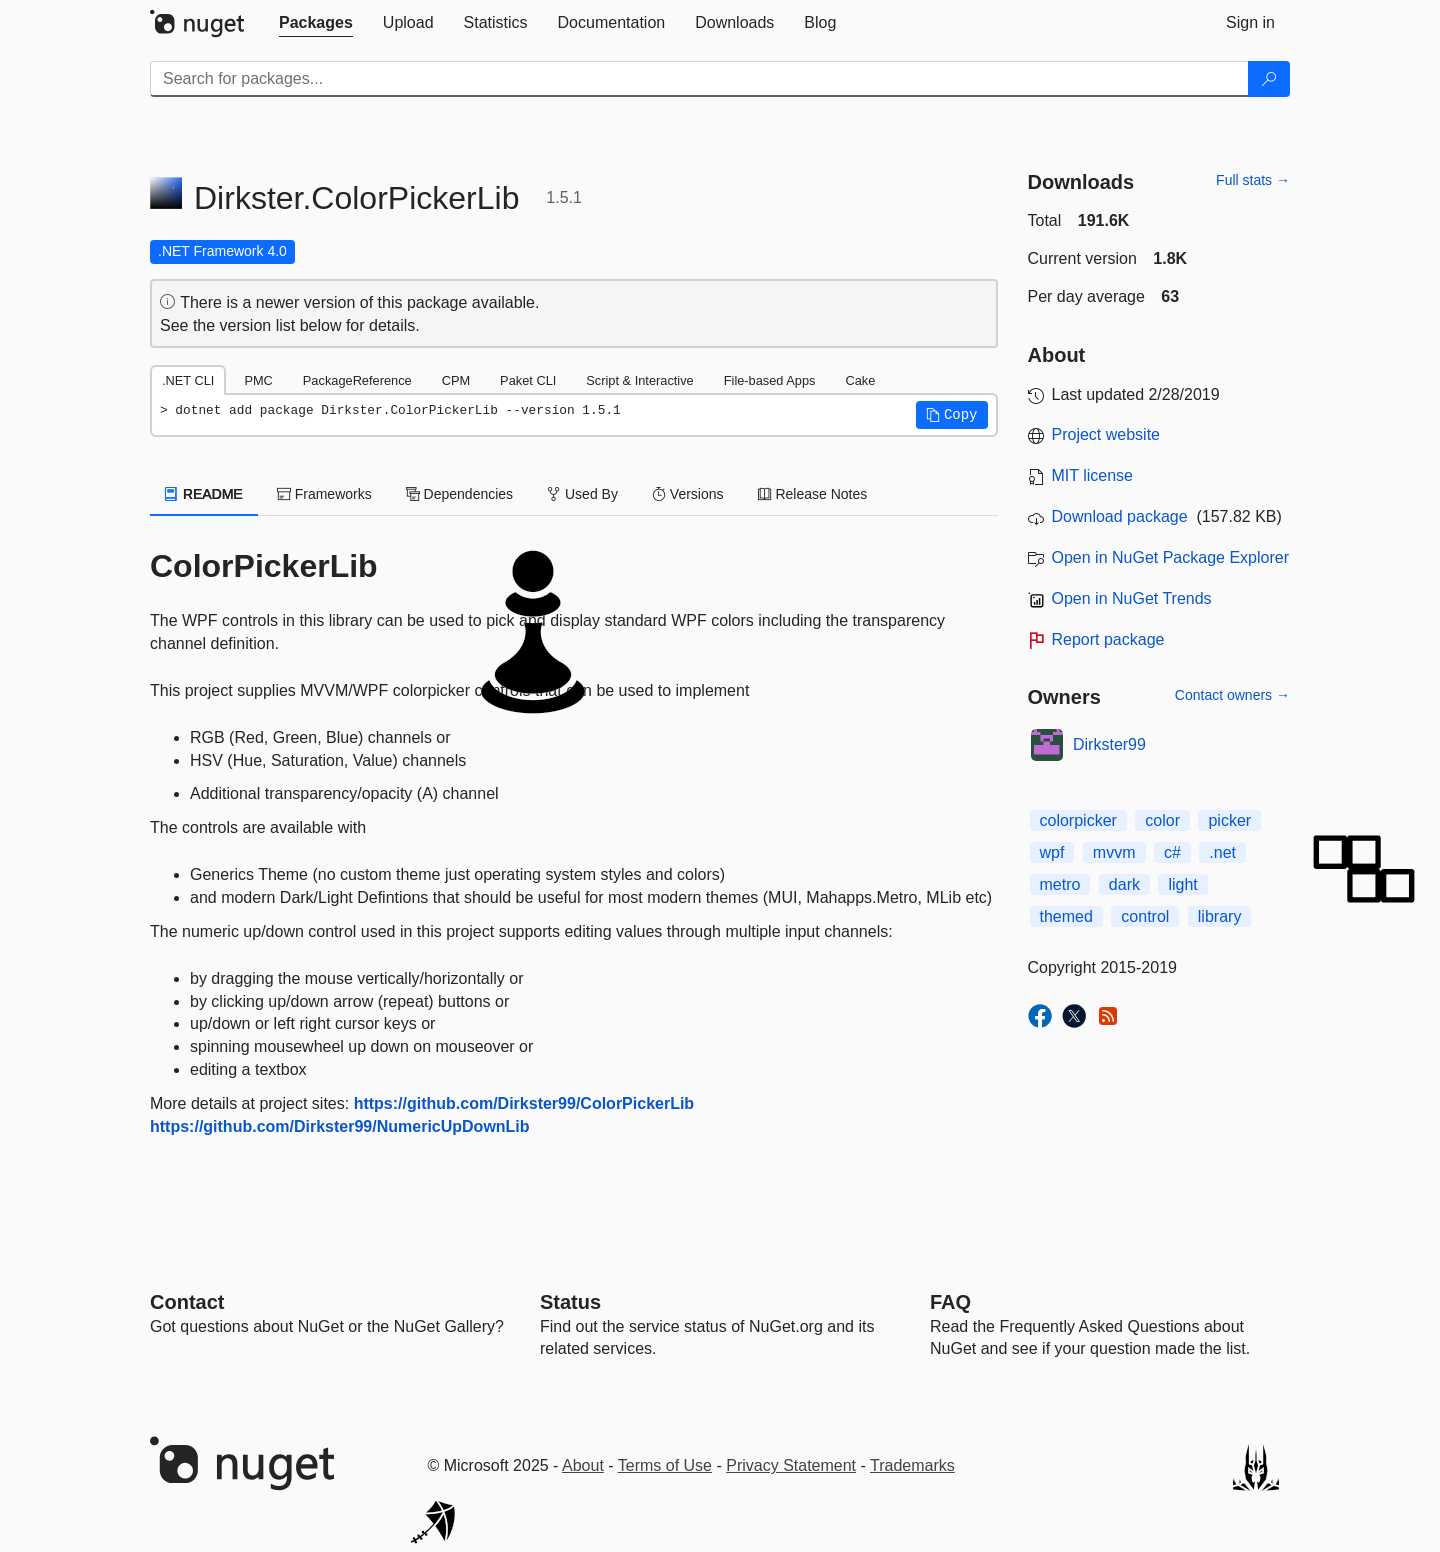 The image size is (1440, 1552). I want to click on kite flying game or activity, so click(434, 1521).